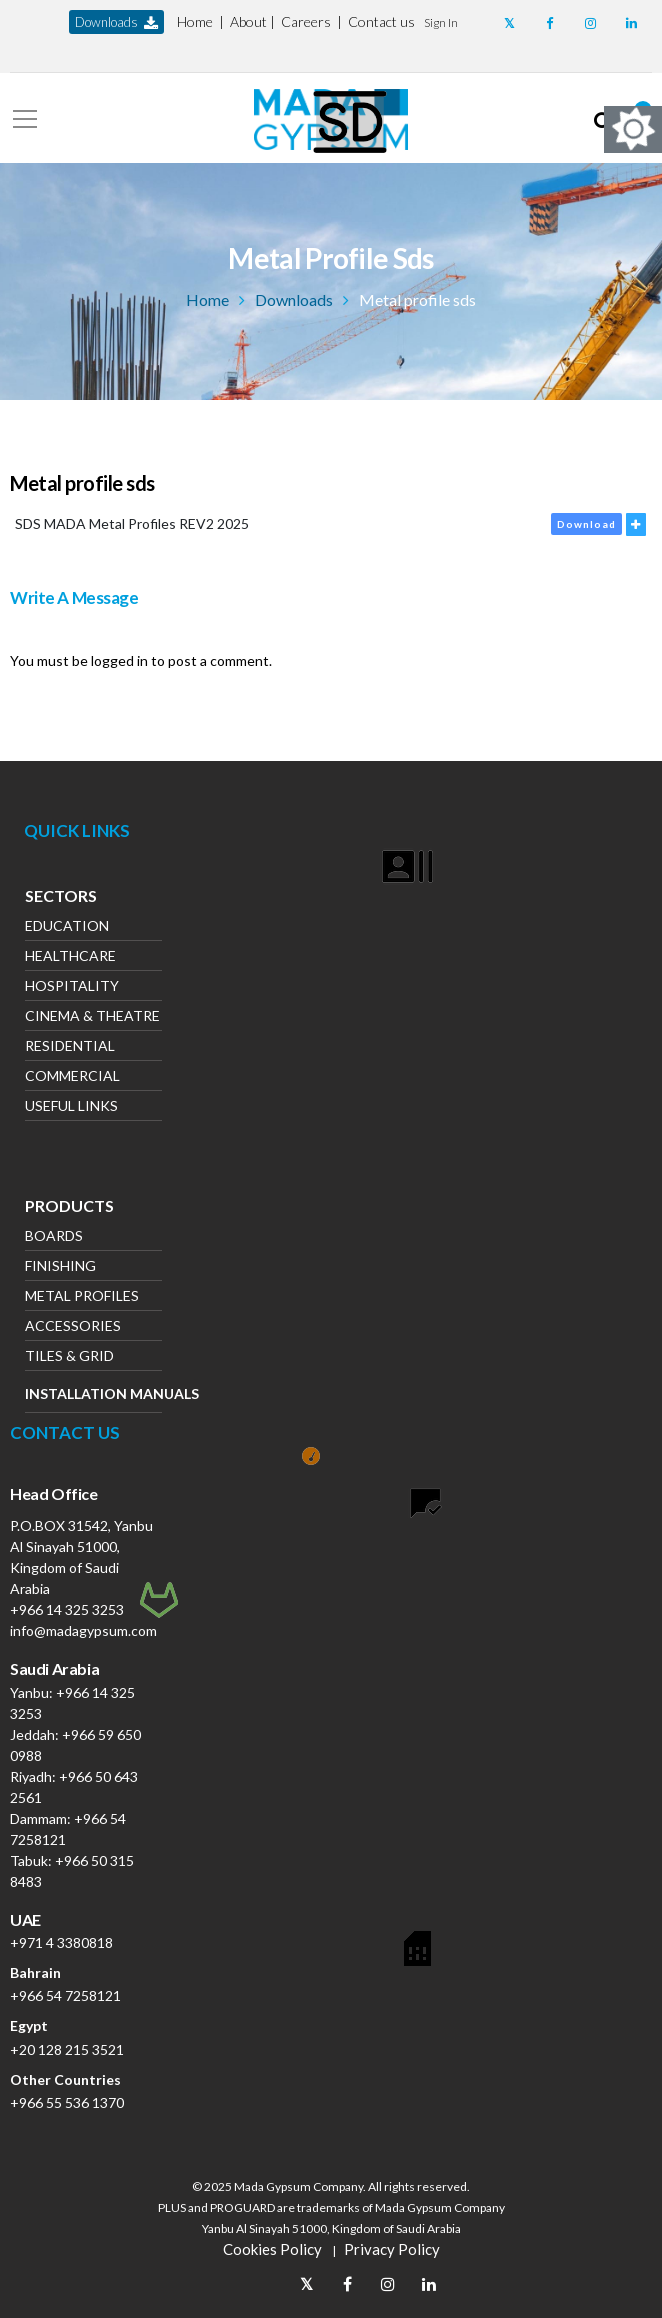 The image size is (662, 2318). Describe the element at coordinates (311, 1456) in the screenshot. I see `indicates high performance or speed level` at that location.